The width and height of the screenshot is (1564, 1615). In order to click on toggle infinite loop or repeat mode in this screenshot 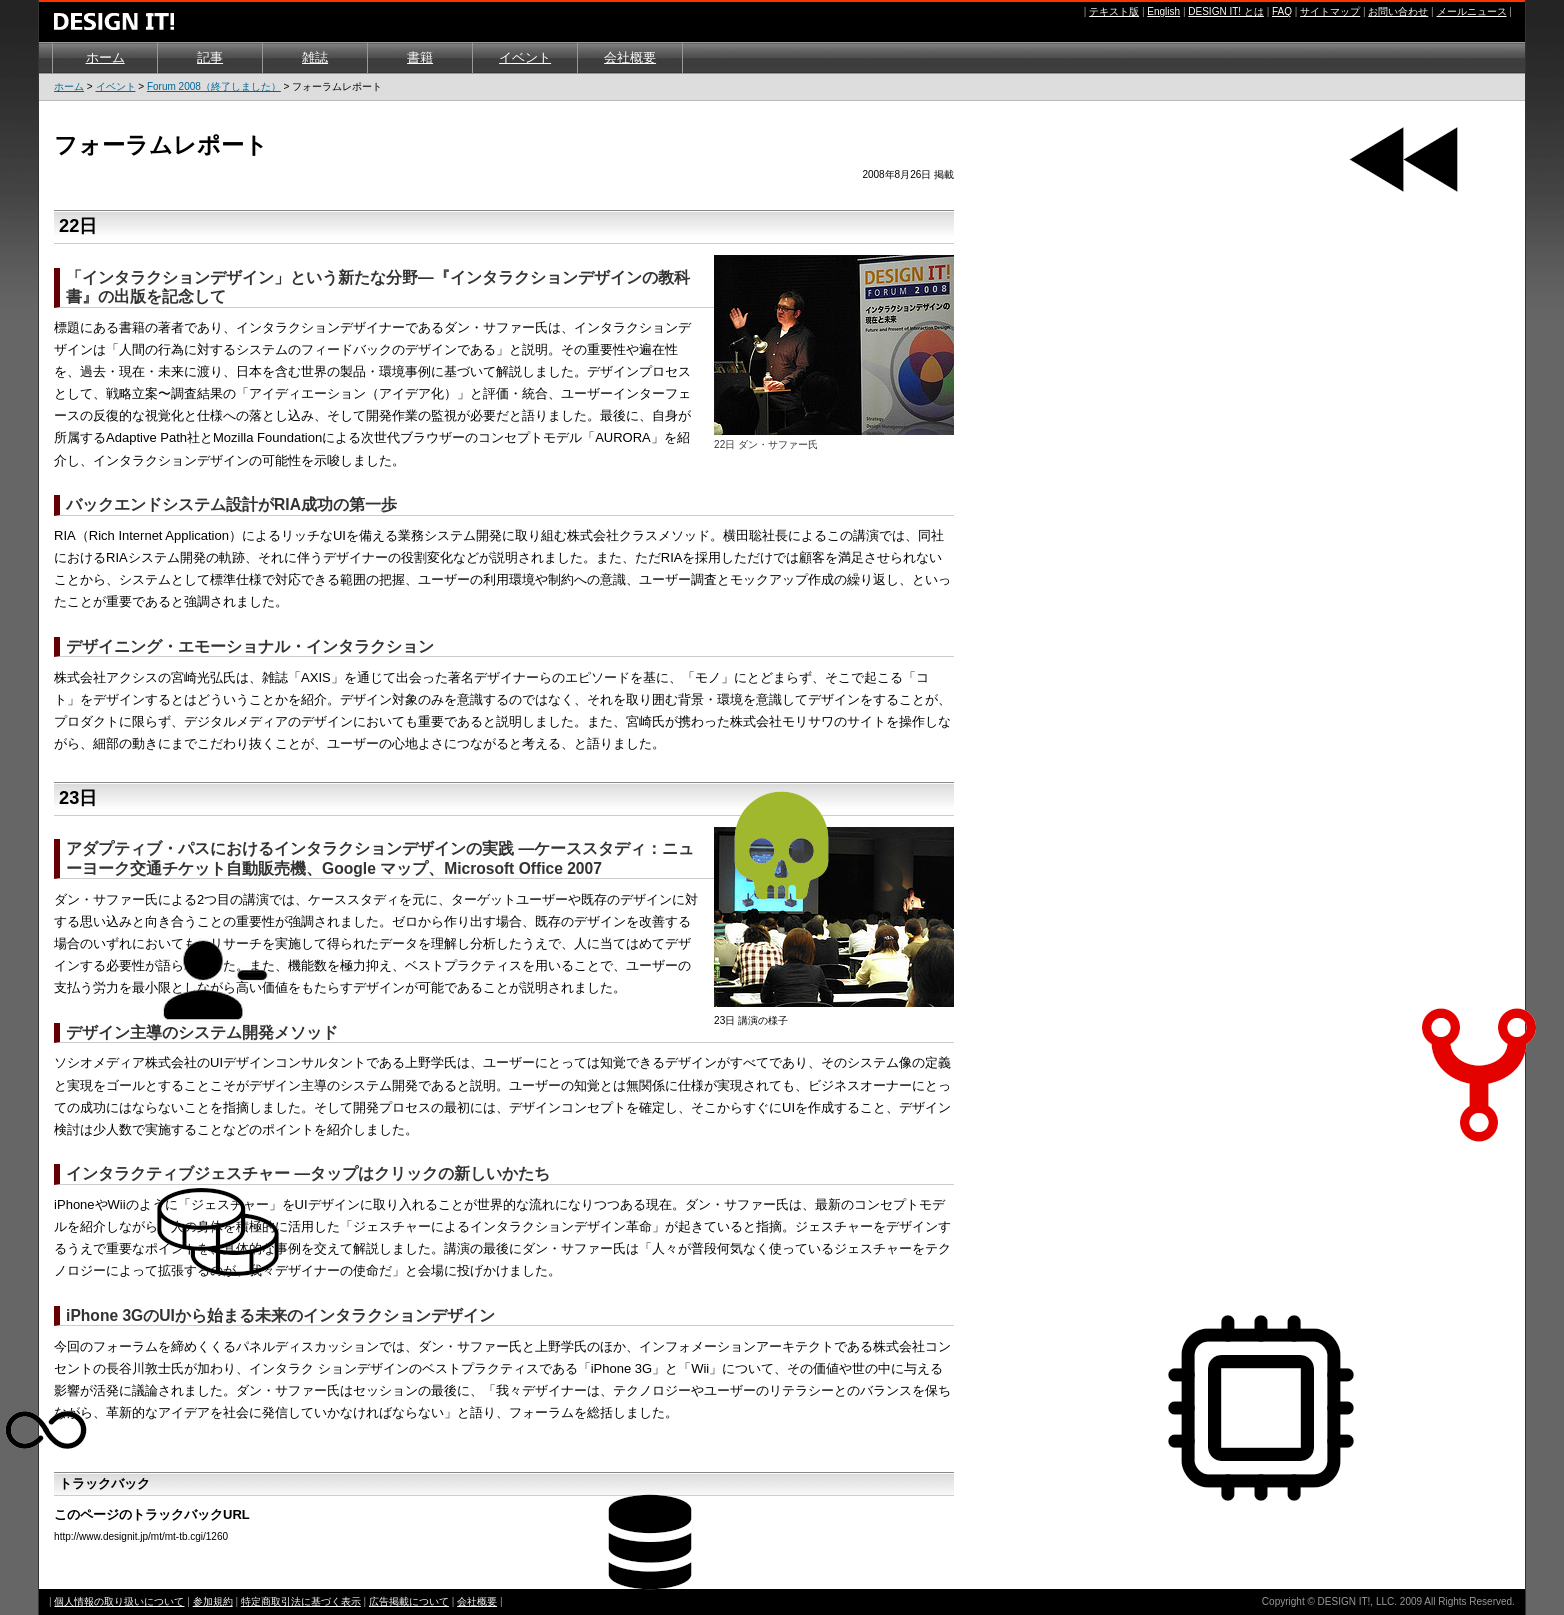, I will do `click(46, 1430)`.